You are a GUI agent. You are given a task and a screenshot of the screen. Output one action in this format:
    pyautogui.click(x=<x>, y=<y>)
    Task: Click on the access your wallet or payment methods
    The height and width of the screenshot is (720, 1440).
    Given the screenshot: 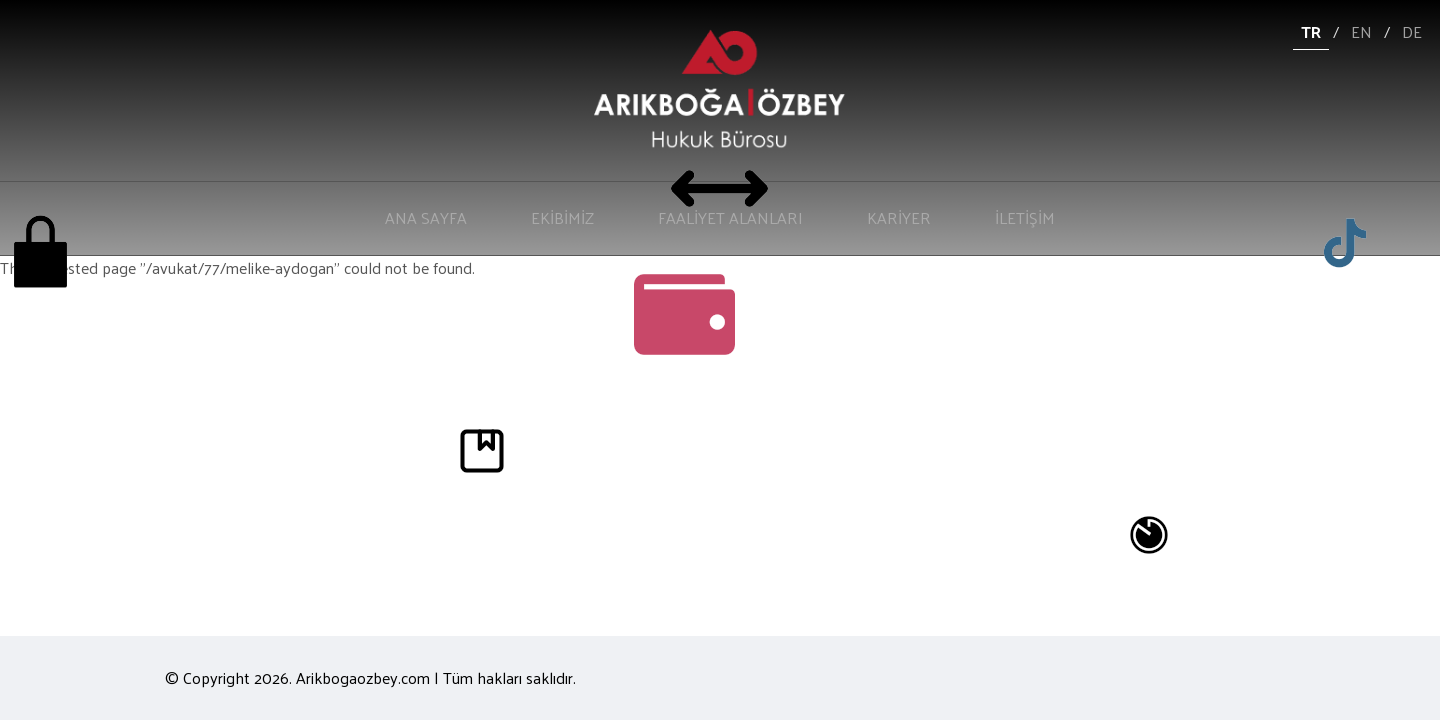 What is the action you would take?
    pyautogui.click(x=684, y=314)
    